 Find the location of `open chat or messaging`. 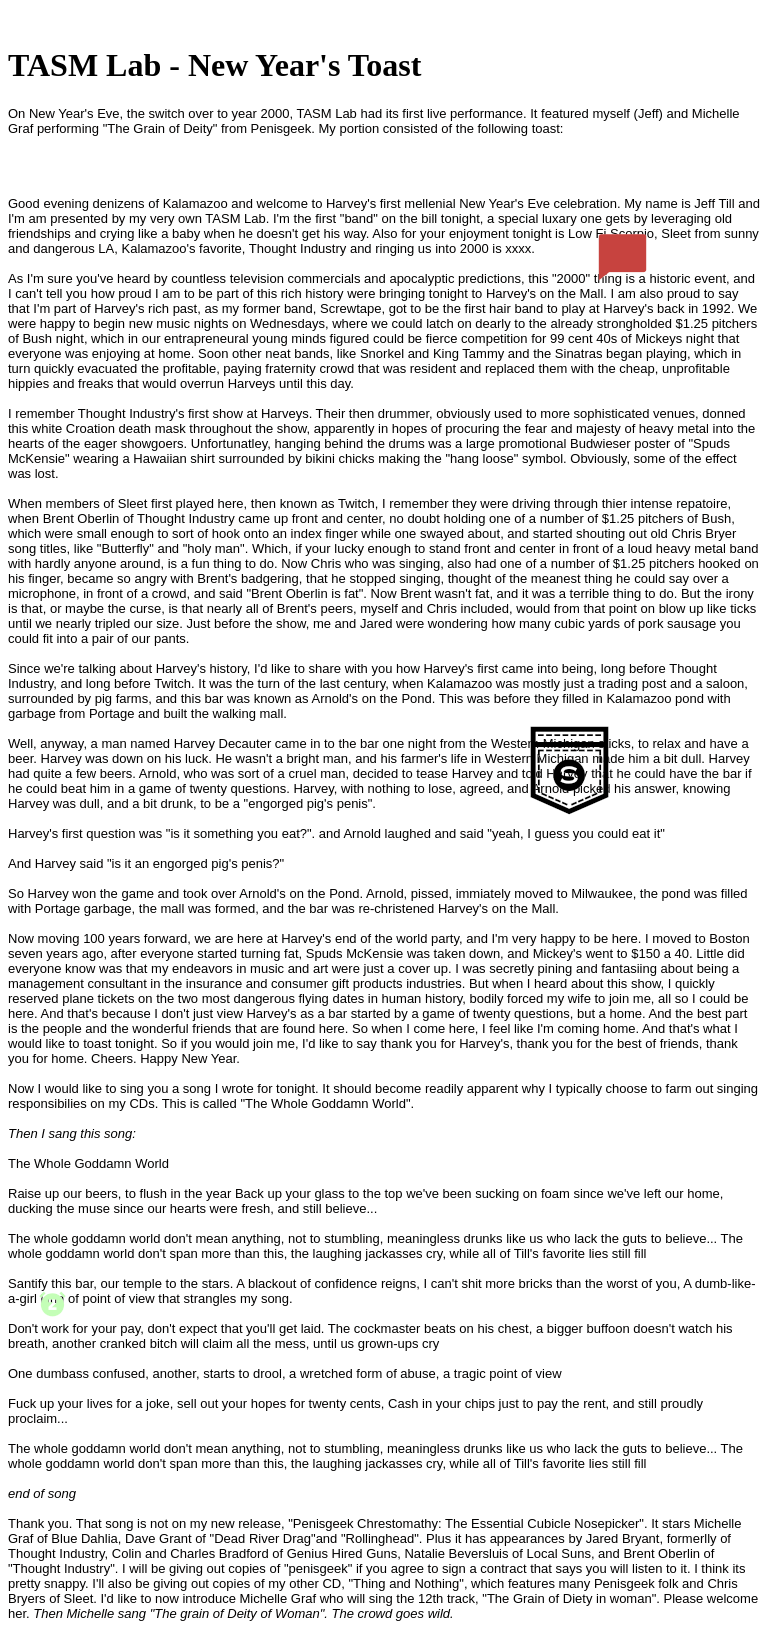

open chat or messaging is located at coordinates (622, 255).